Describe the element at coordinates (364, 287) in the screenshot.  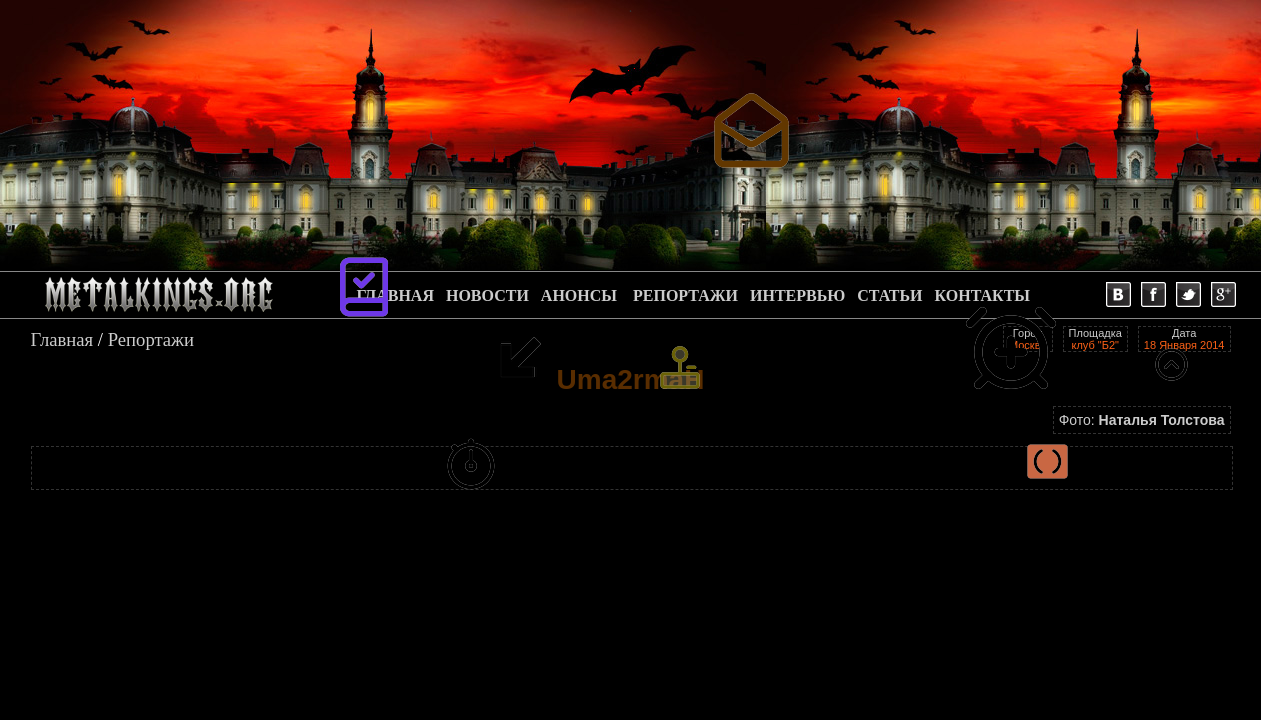
I see `mark a book as read or completed` at that location.